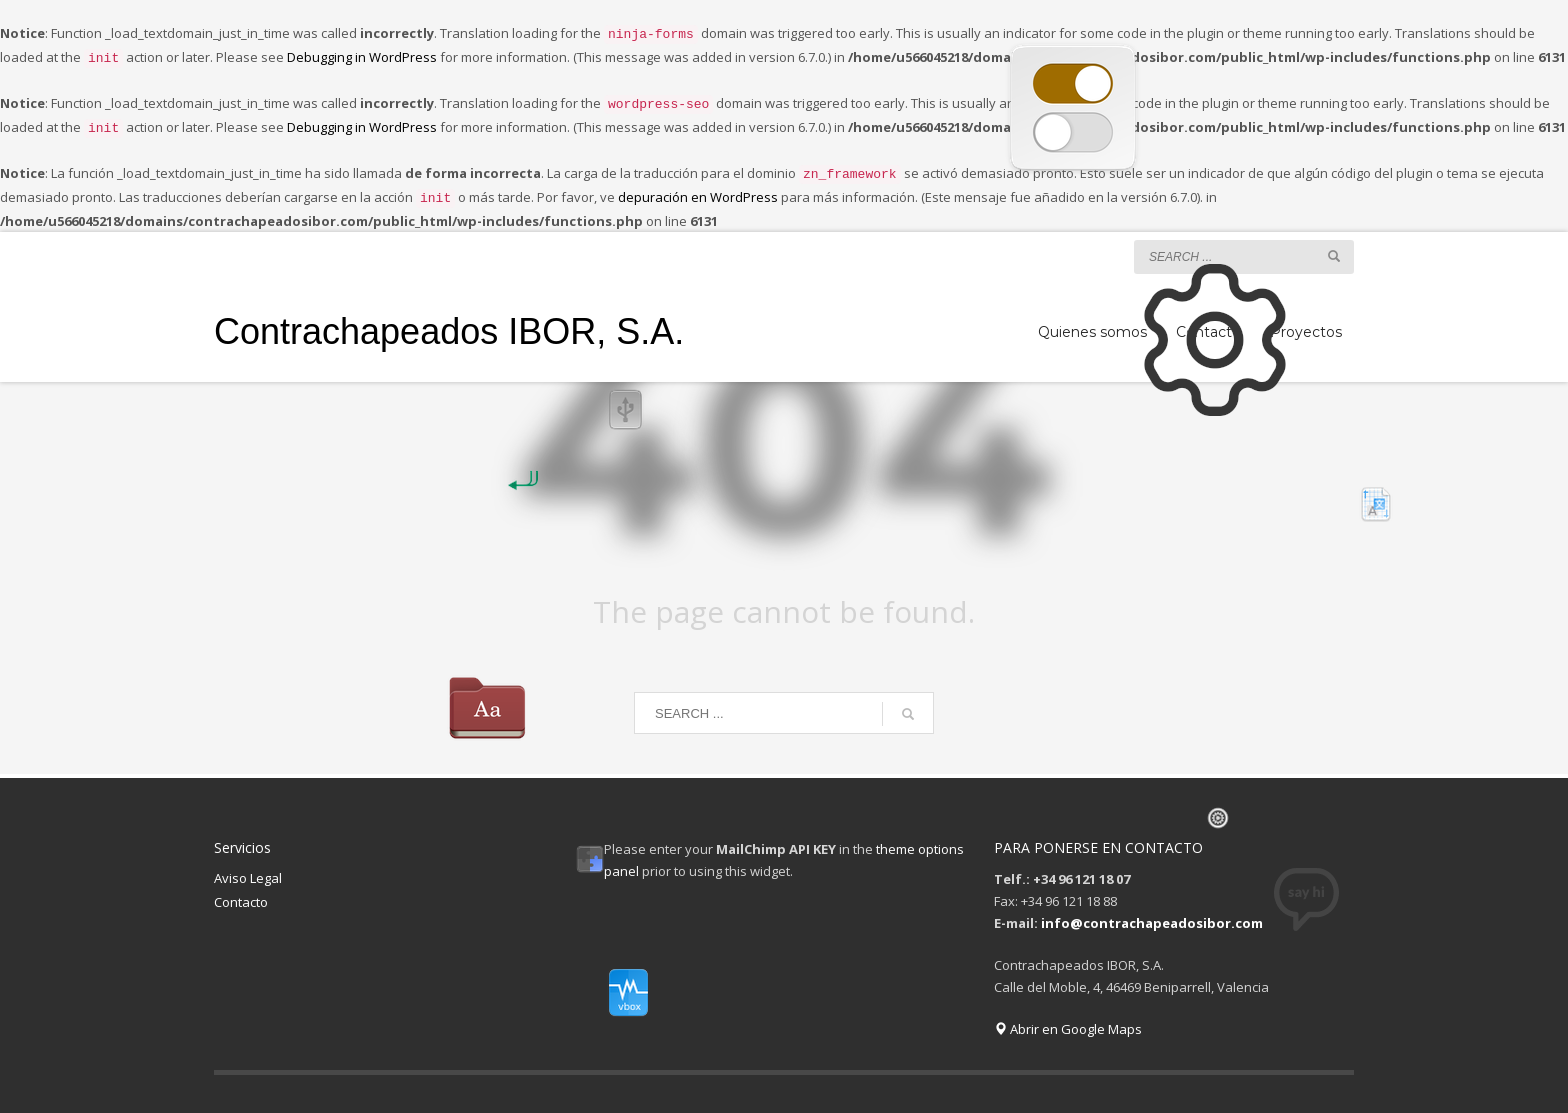  I want to click on access connected USB storage device, so click(625, 409).